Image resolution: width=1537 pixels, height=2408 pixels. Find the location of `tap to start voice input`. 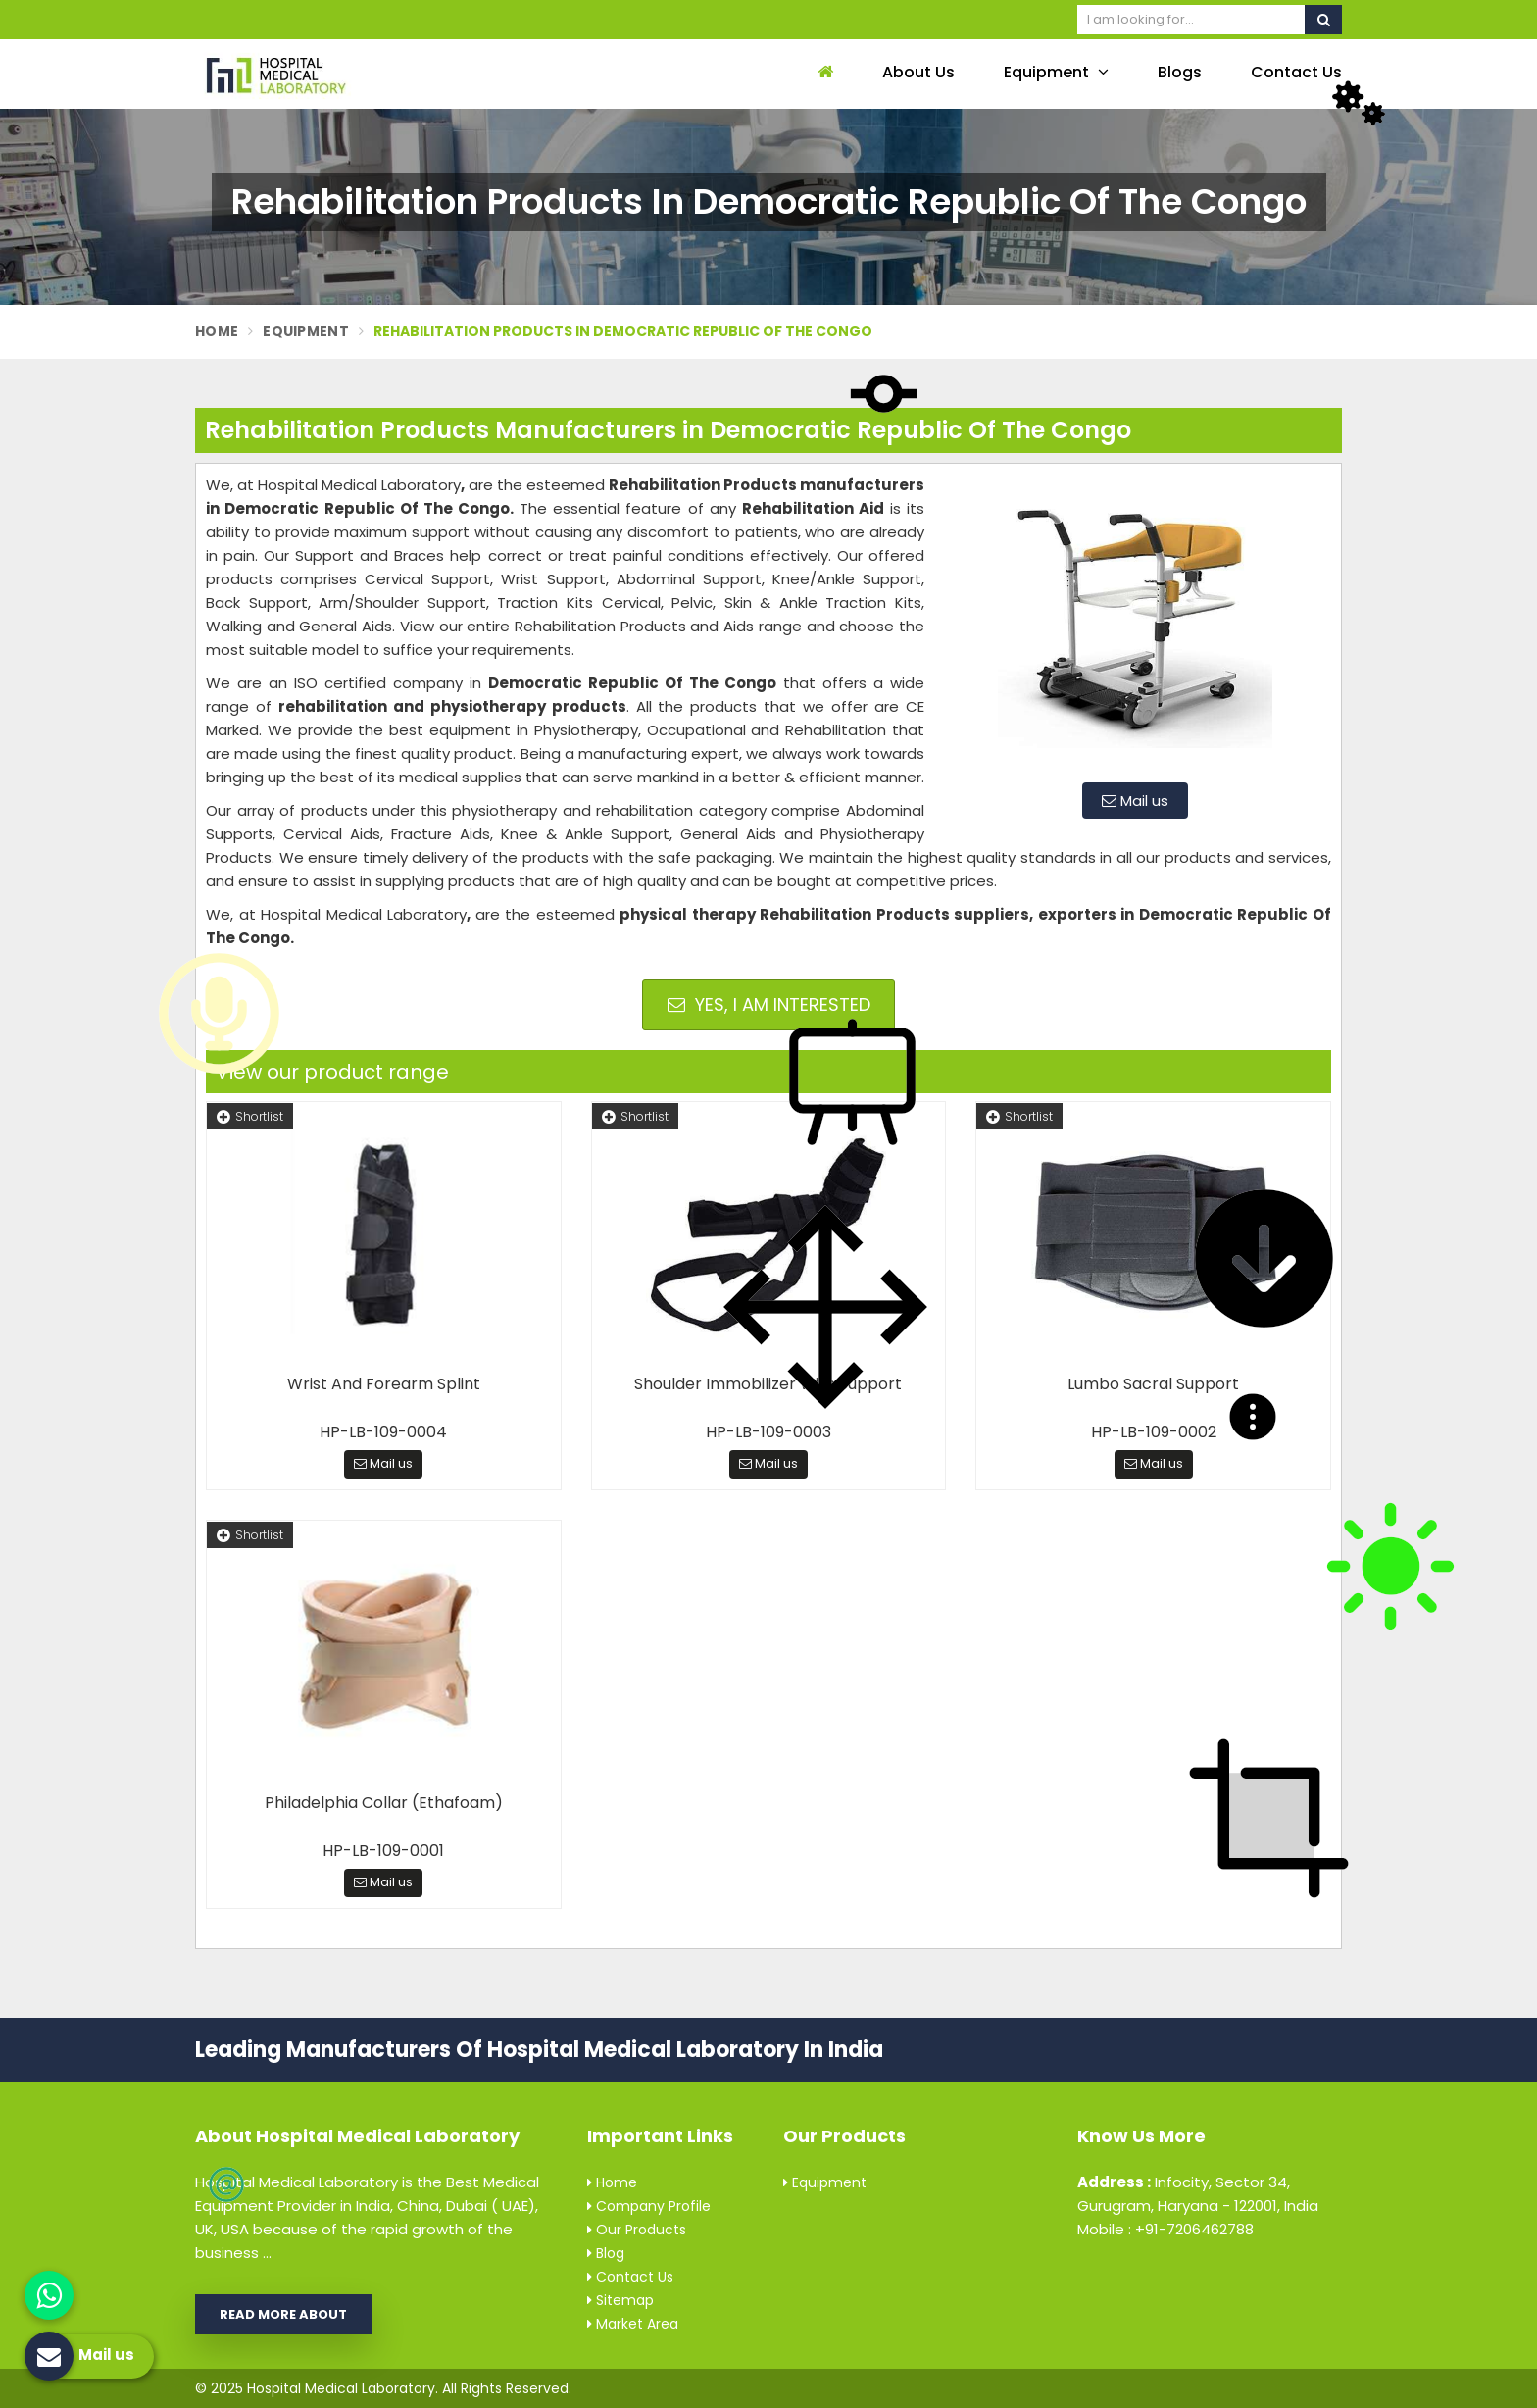

tap to start voice input is located at coordinates (219, 1013).